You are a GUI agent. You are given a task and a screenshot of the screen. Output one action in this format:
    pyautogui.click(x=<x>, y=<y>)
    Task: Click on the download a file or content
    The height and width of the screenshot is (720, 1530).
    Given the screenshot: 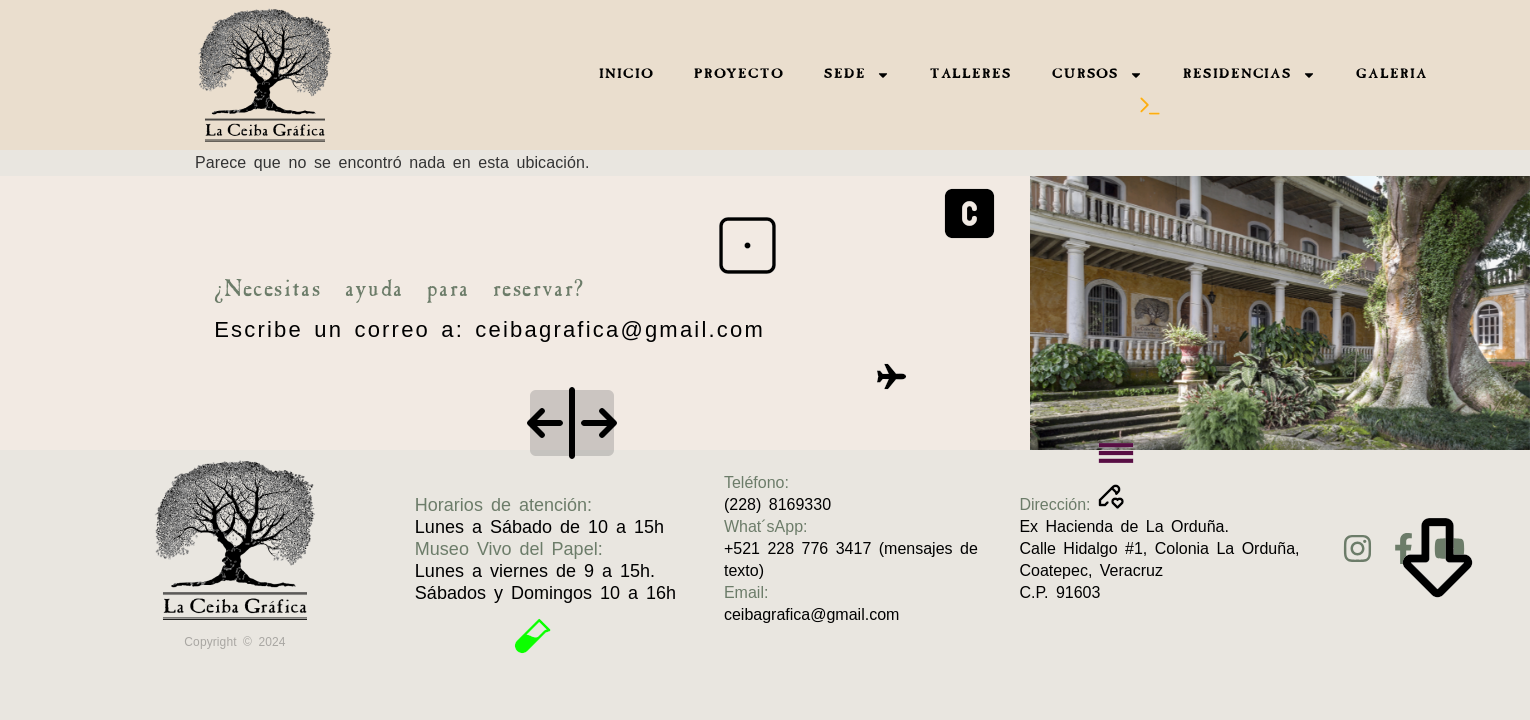 What is the action you would take?
    pyautogui.click(x=1437, y=558)
    